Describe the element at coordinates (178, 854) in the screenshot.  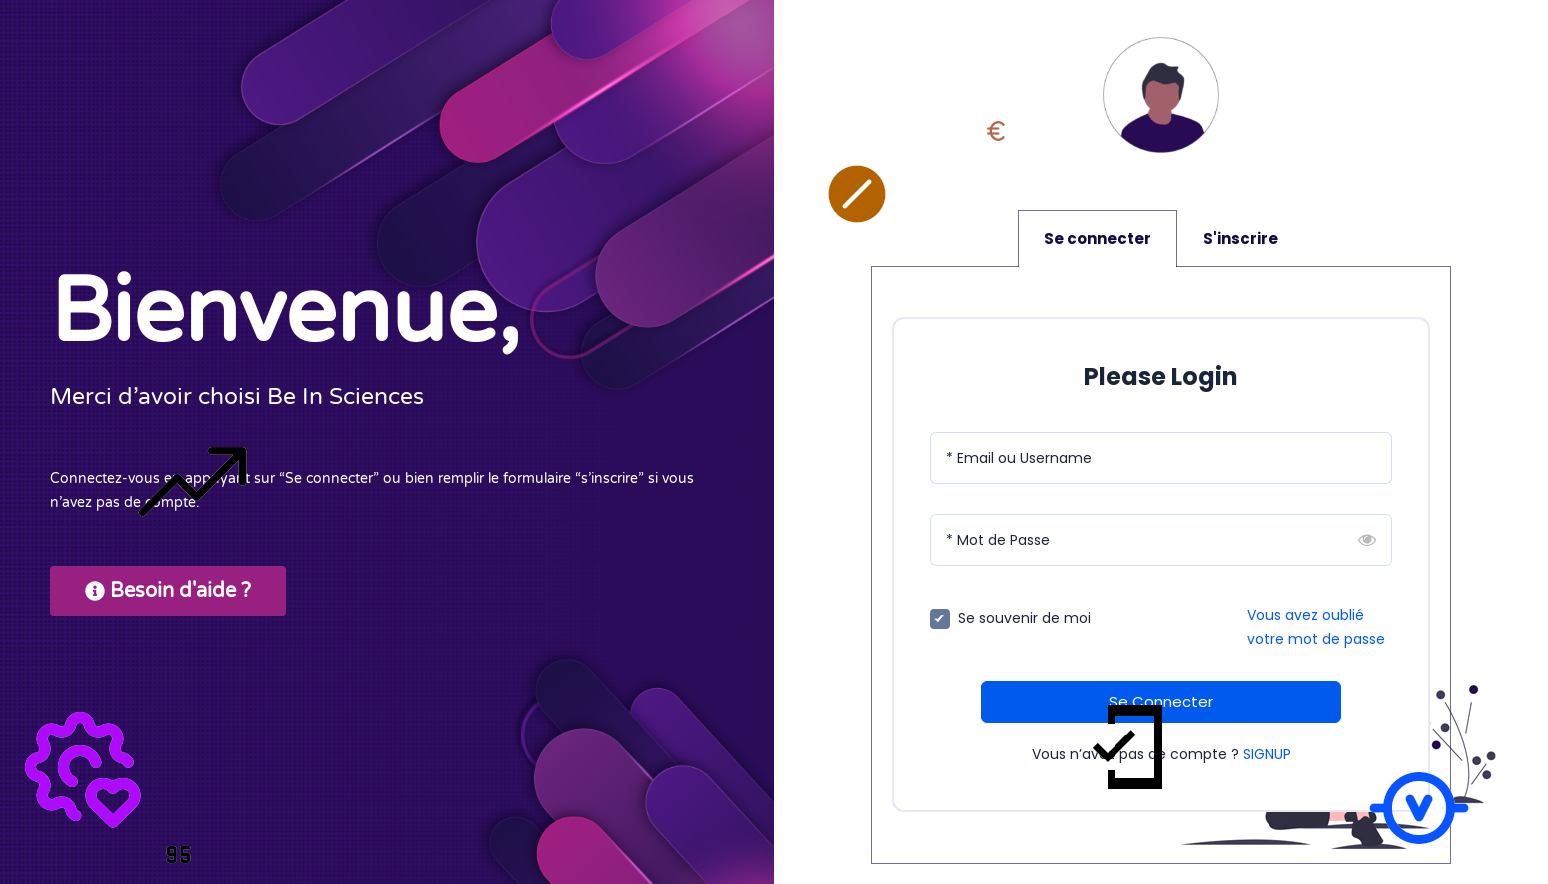
I see `indicates item number 95 in a list or sequence` at that location.